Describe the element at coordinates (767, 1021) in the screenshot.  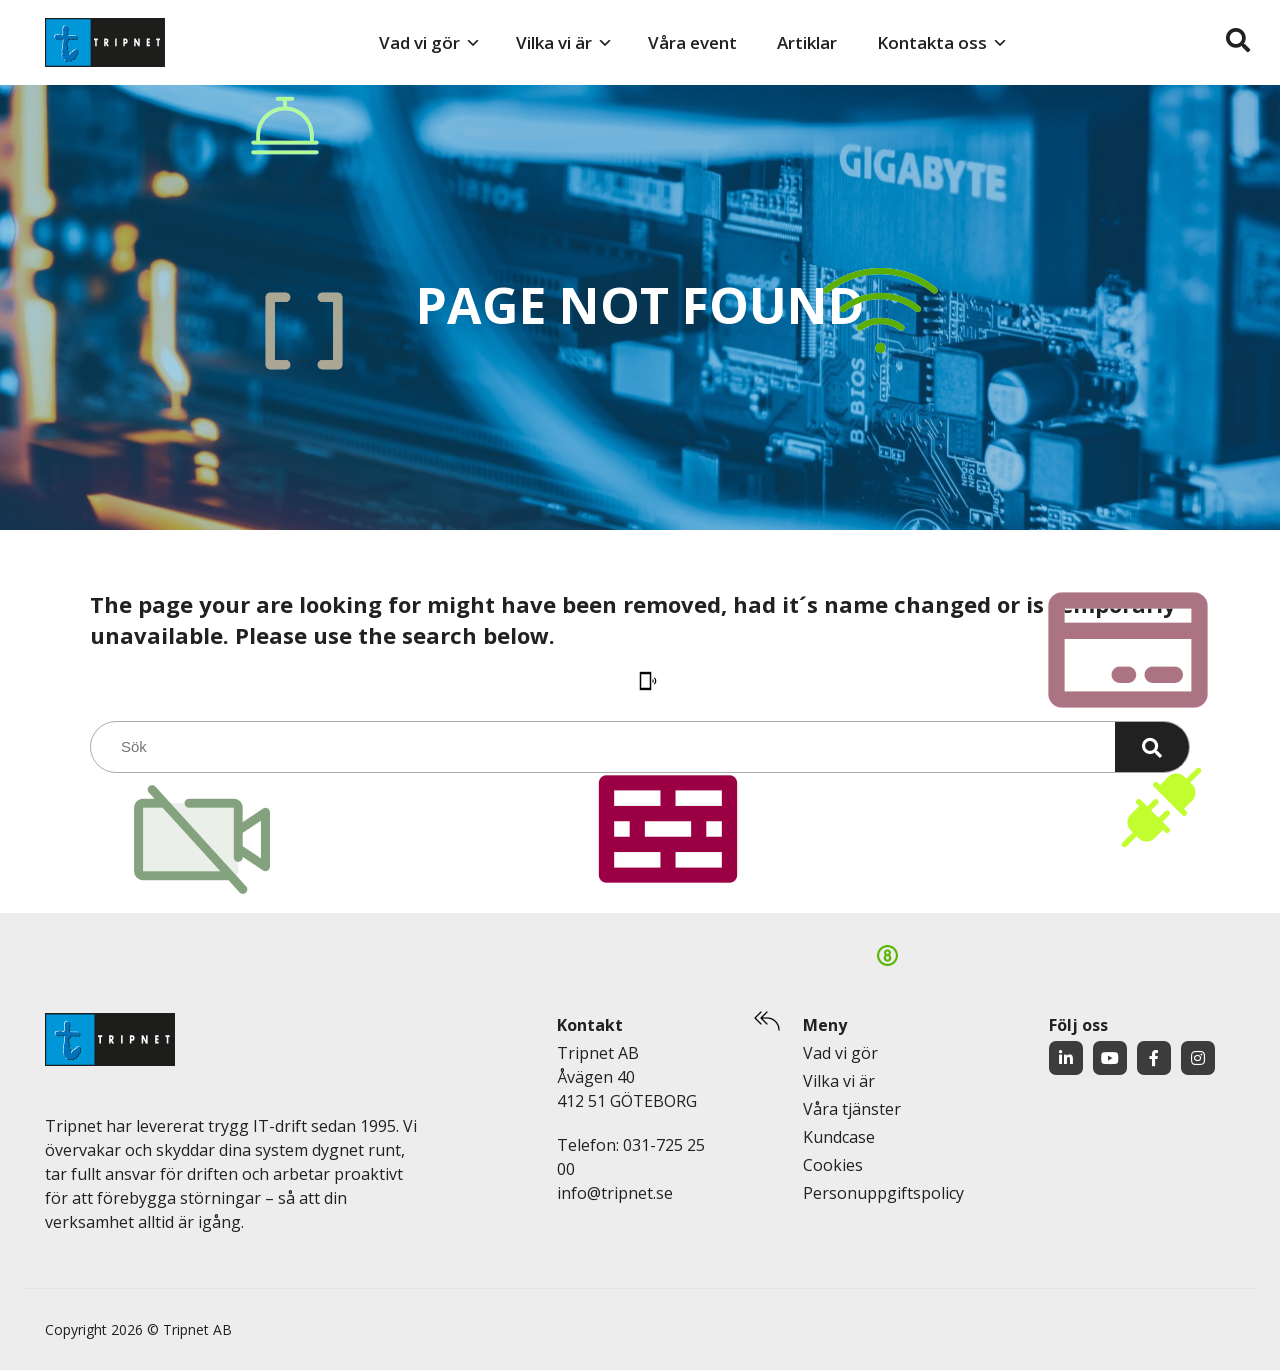
I see `reply all to a message or email` at that location.